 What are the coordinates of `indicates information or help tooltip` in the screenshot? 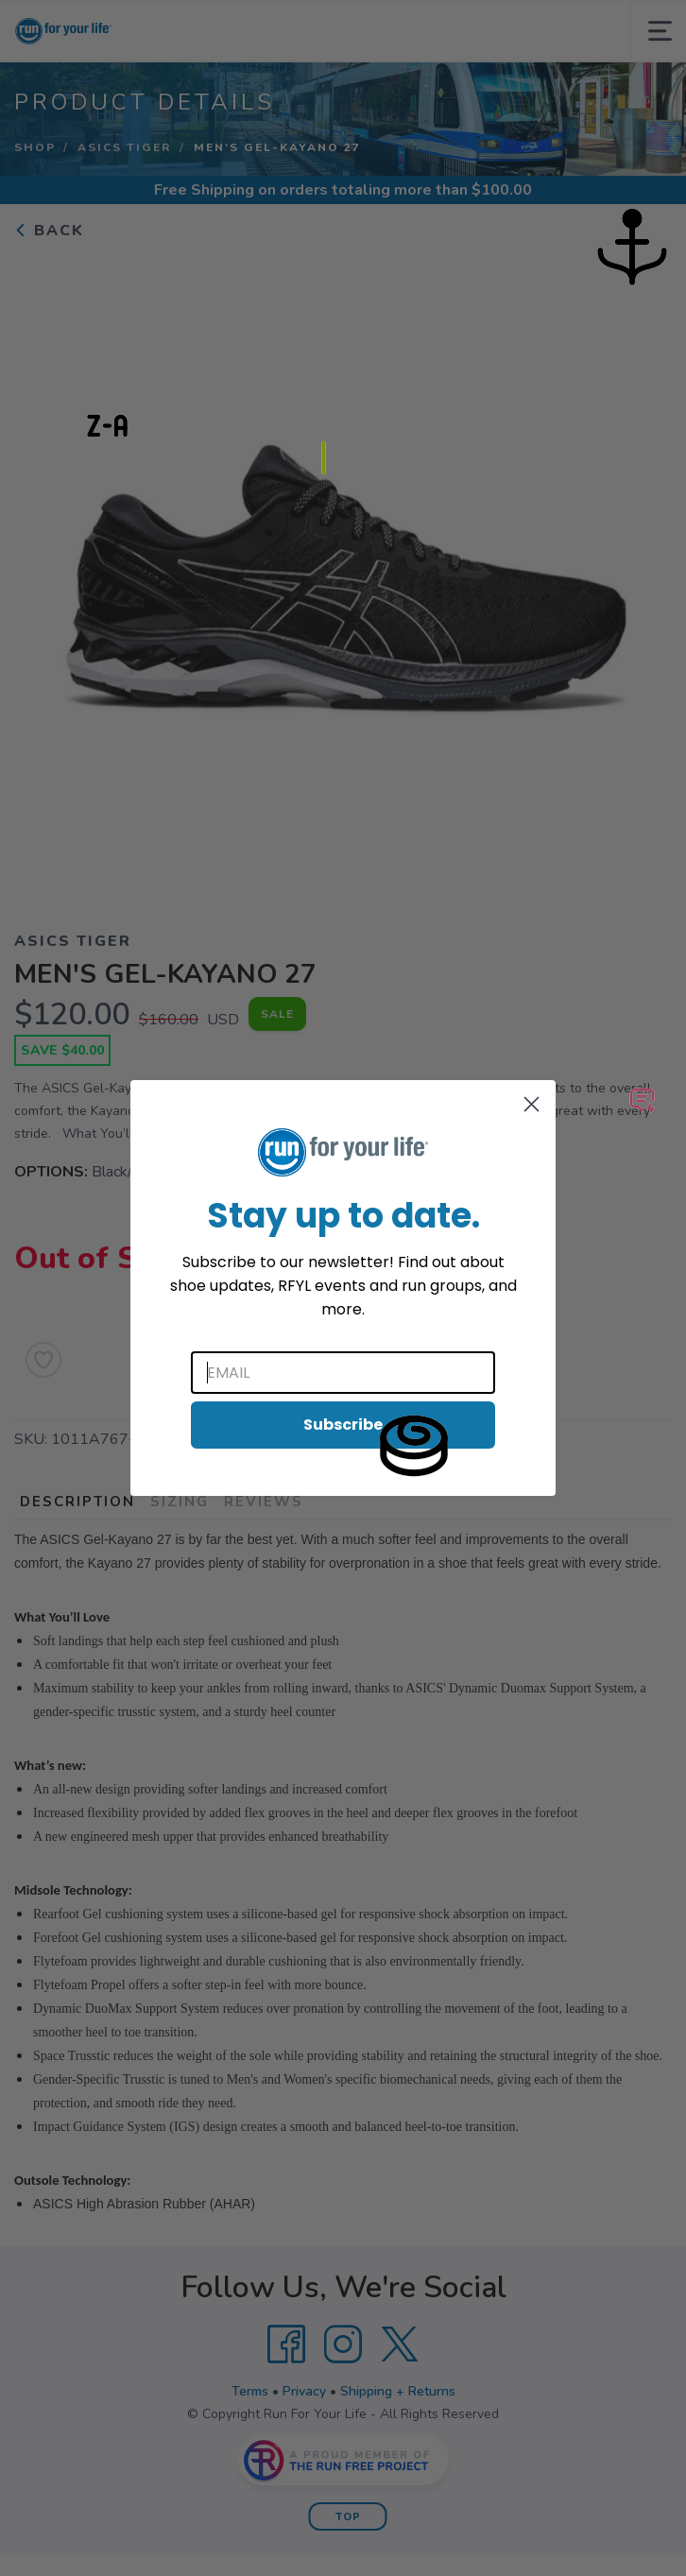 It's located at (323, 457).